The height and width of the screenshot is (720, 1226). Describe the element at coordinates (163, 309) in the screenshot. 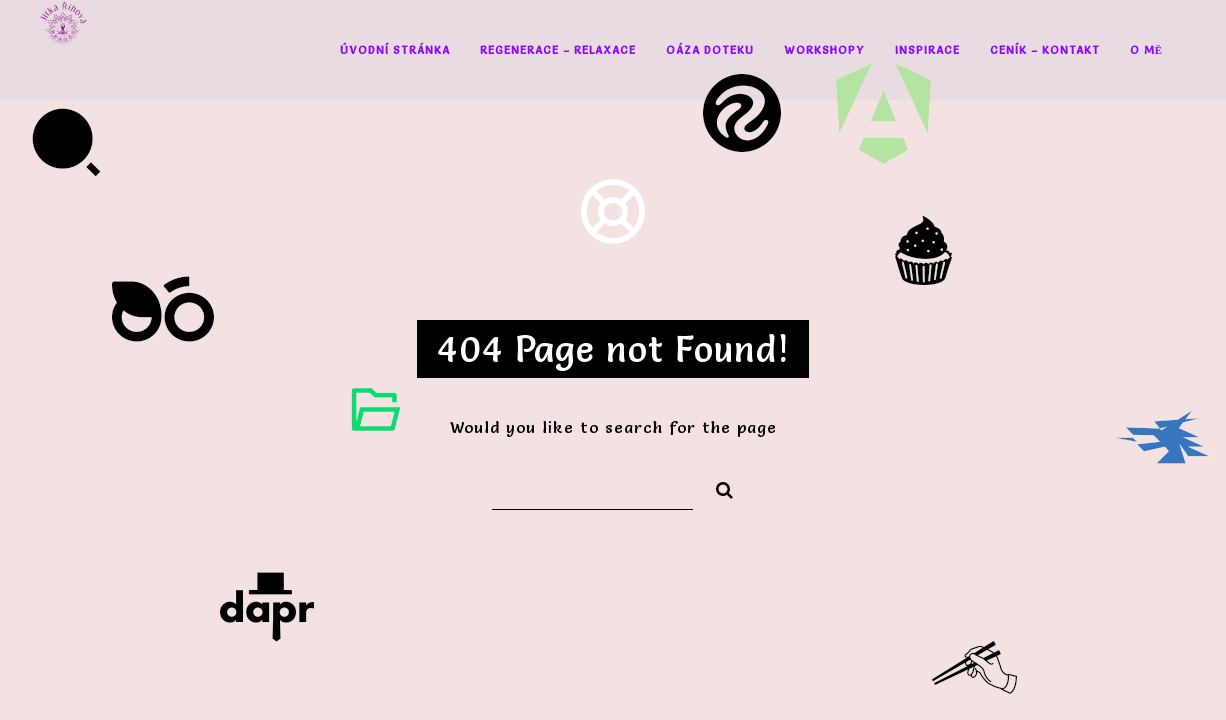

I see `open the nextbike bike-sharing app` at that location.